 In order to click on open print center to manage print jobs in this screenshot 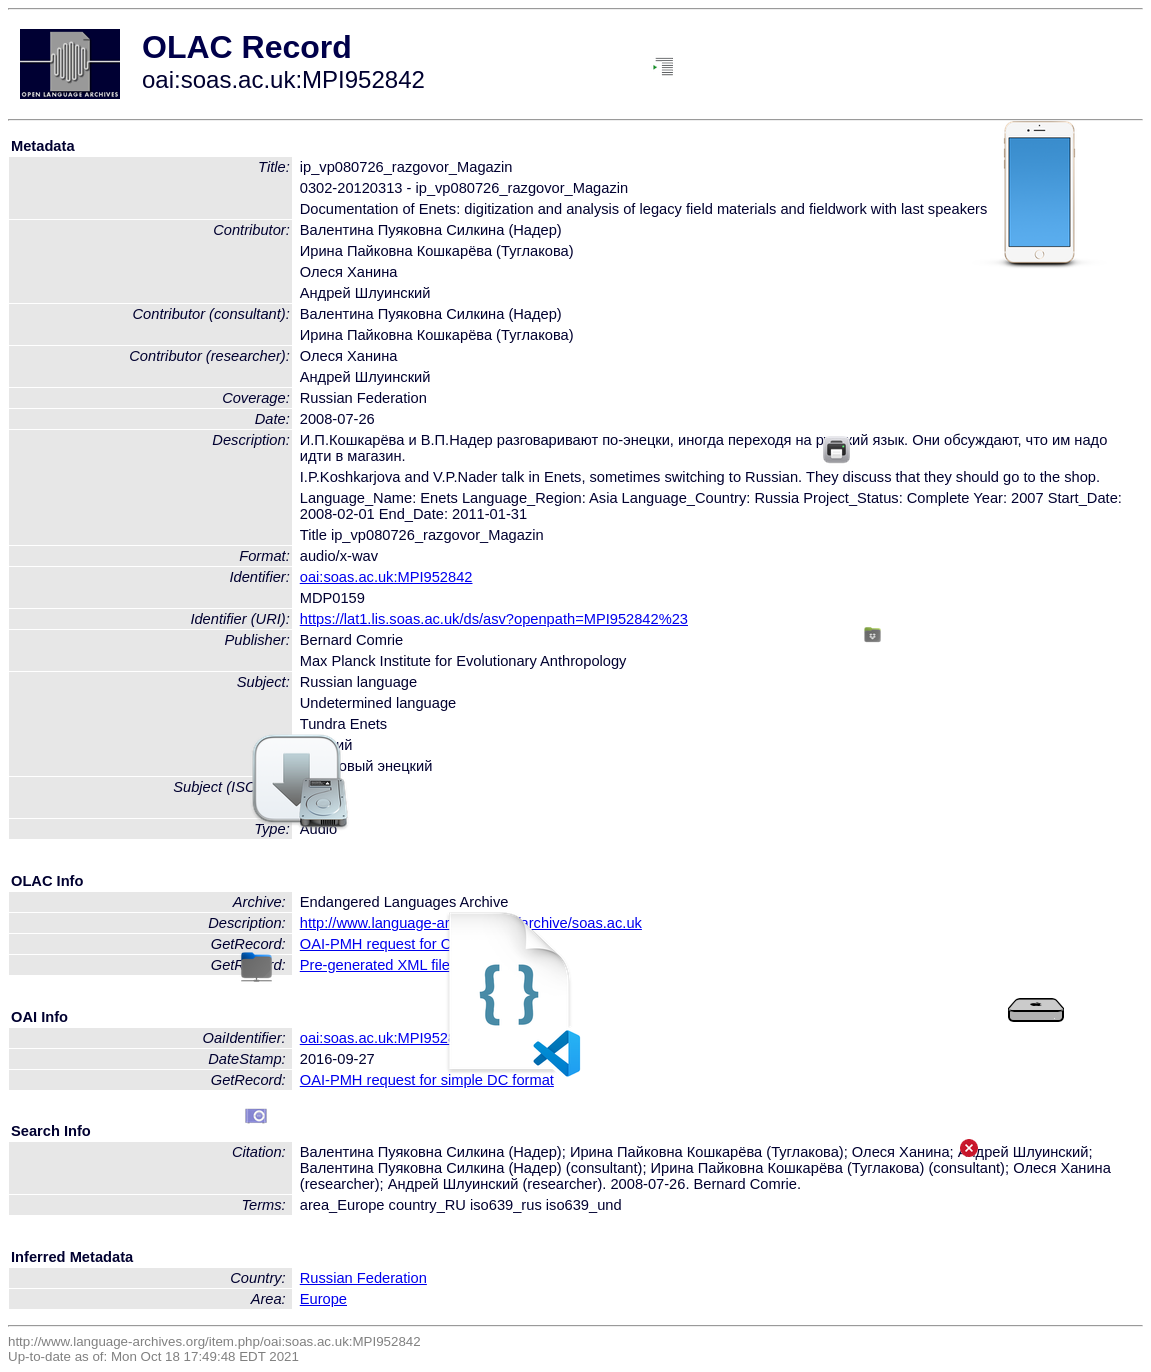, I will do `click(836, 449)`.